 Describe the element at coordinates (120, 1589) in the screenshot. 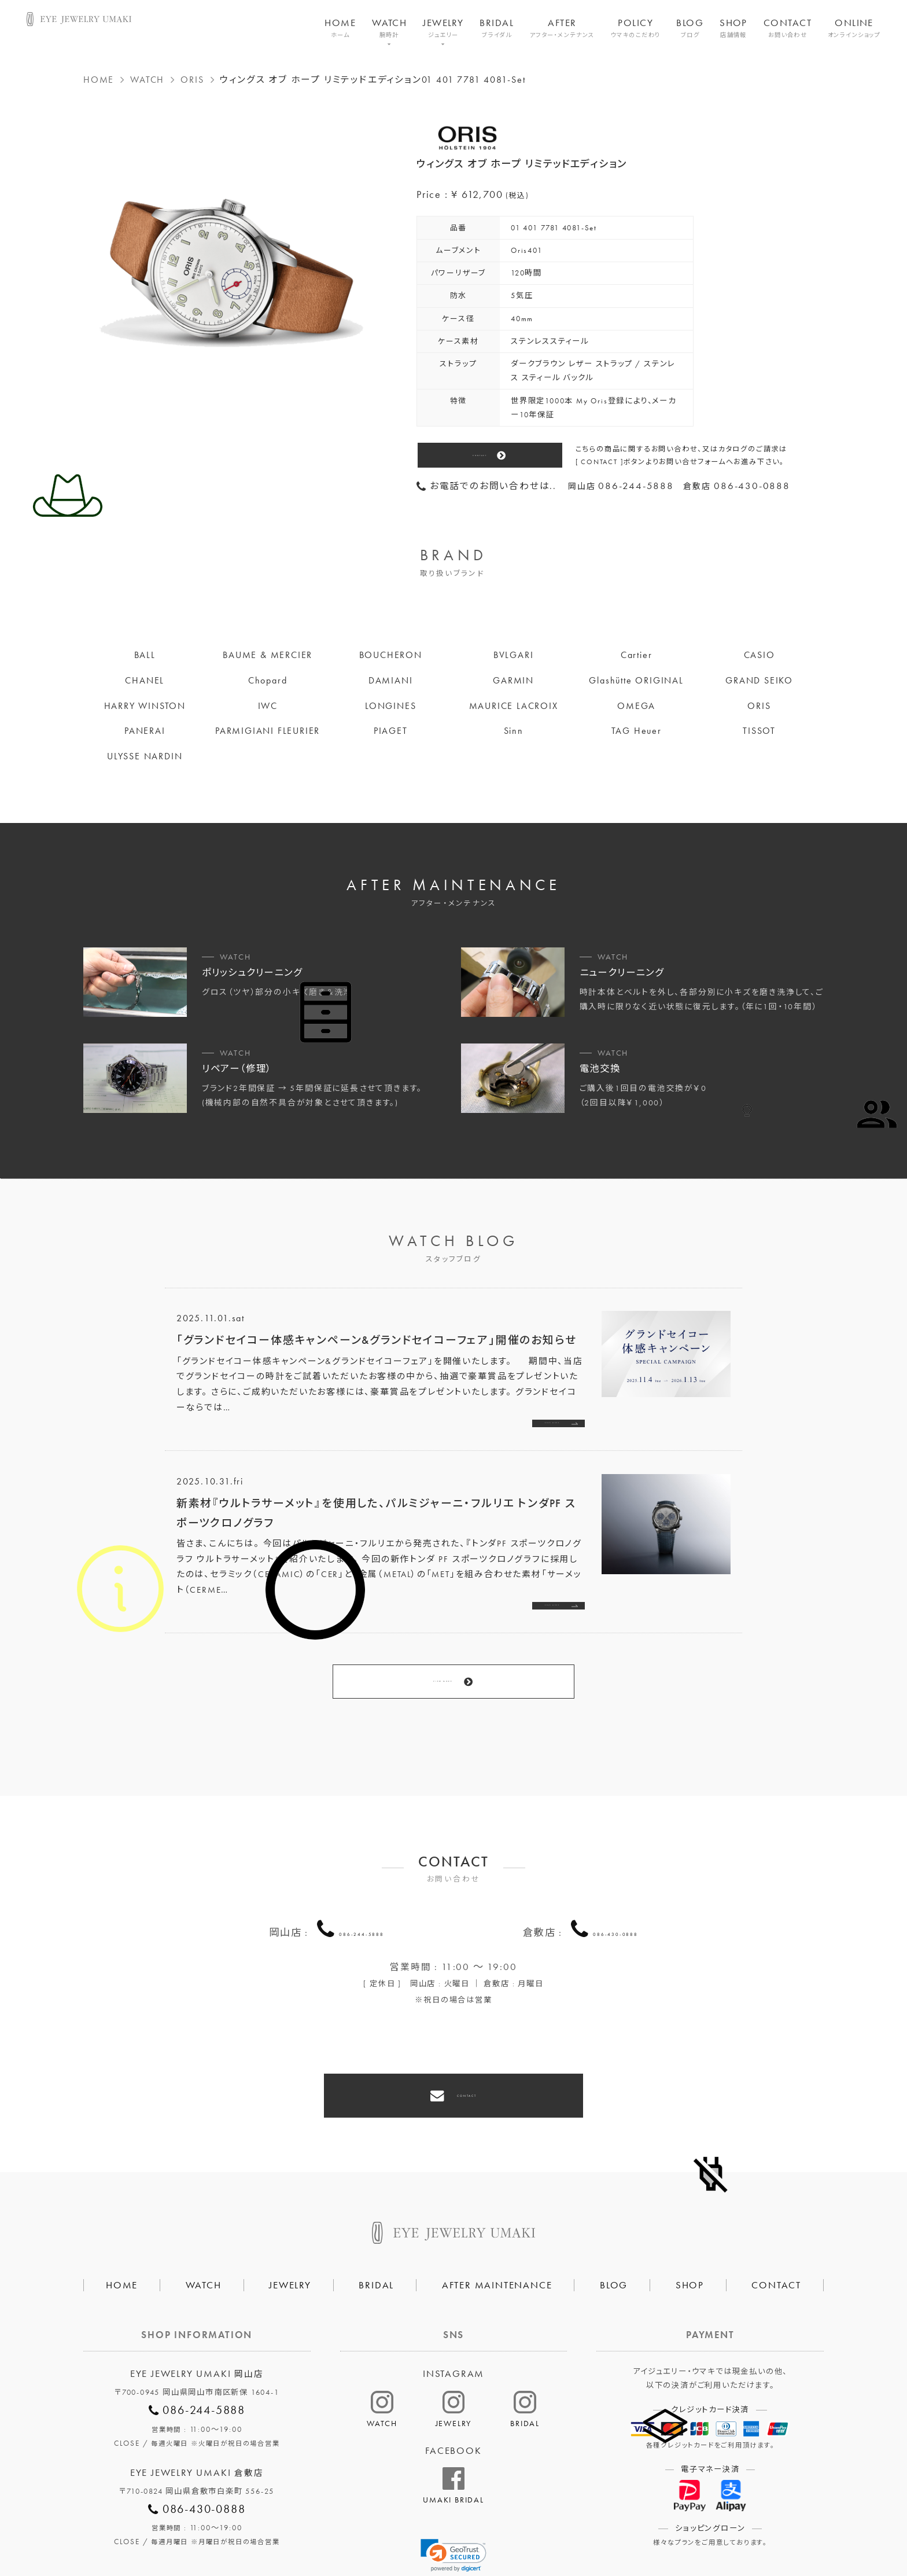

I see `view more information or details` at that location.